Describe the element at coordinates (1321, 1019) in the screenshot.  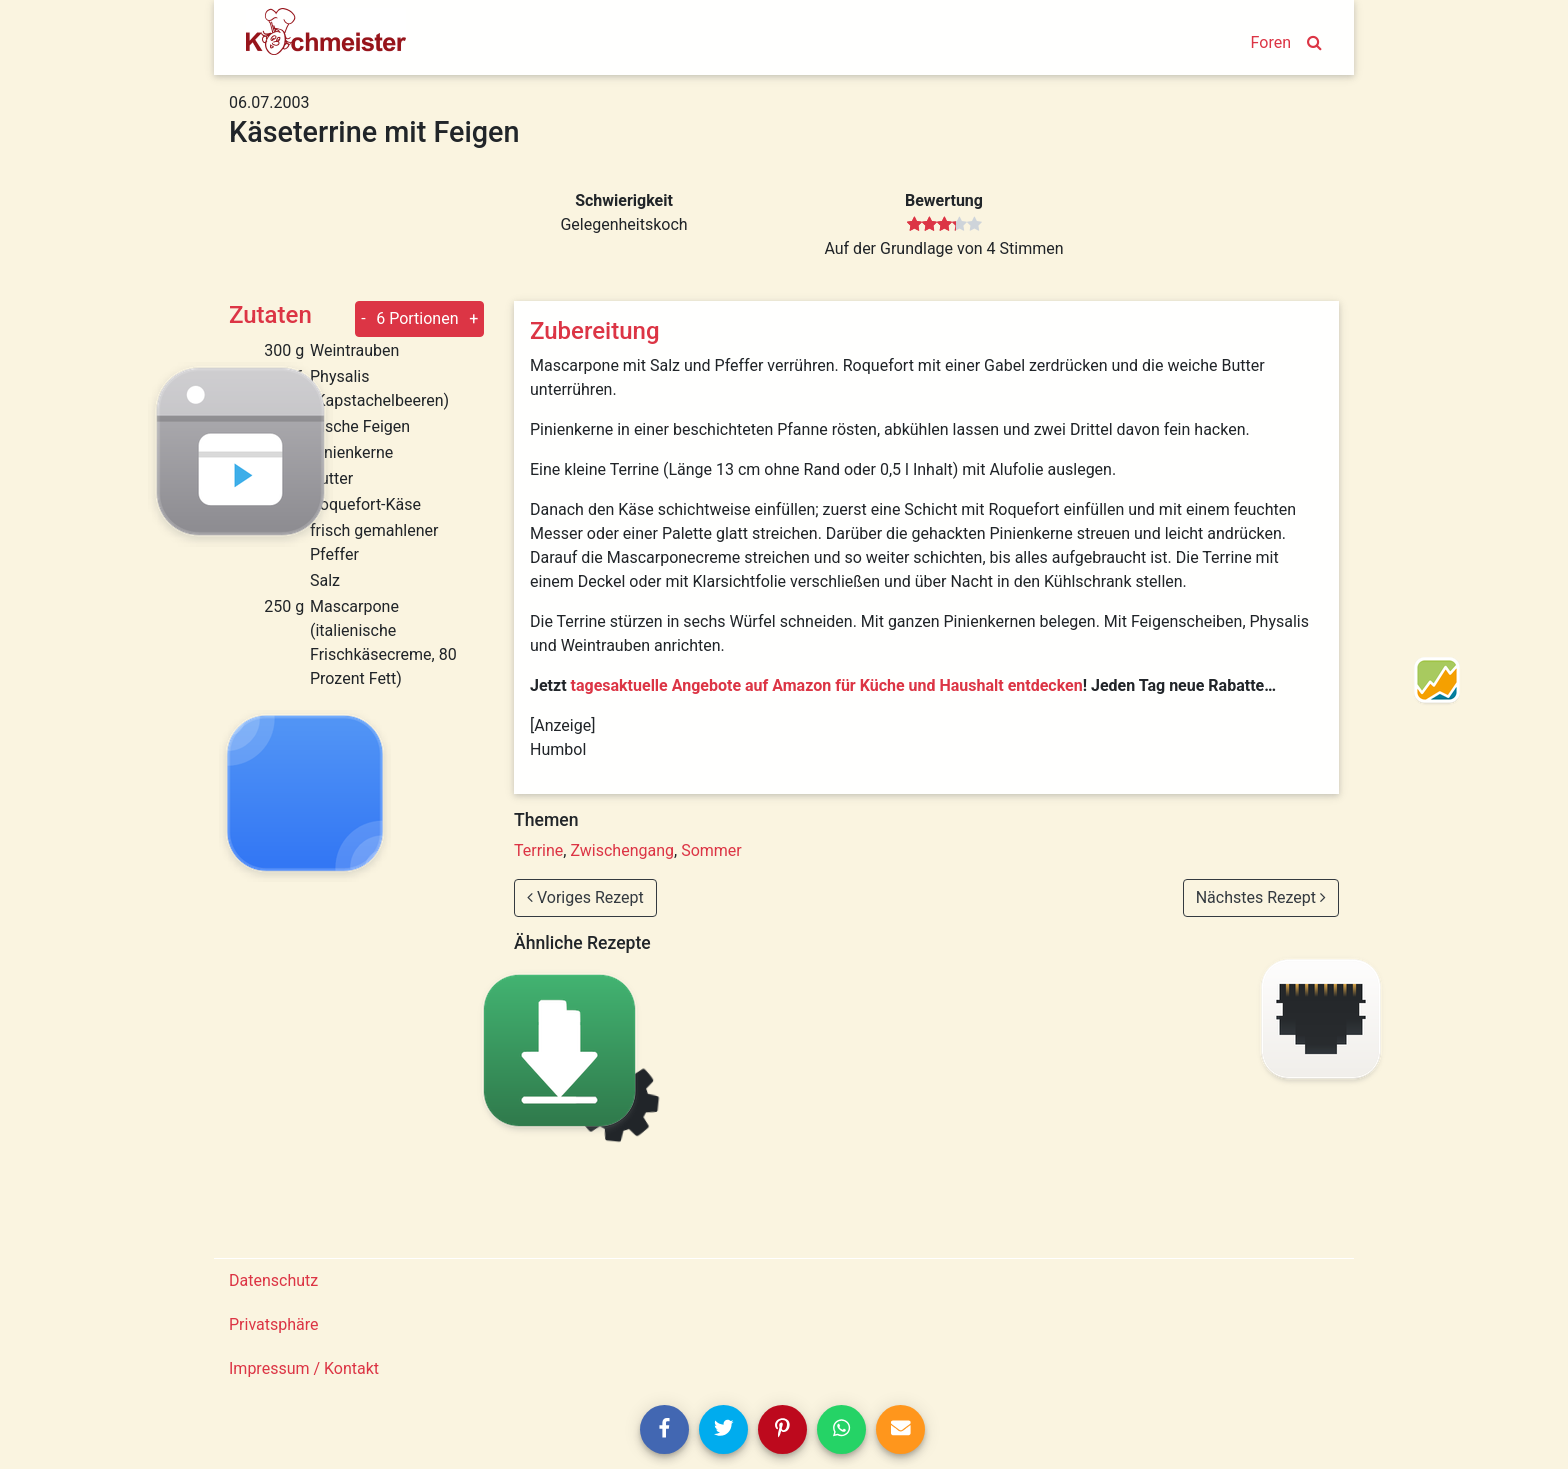
I see `open ethernet network preferences` at that location.